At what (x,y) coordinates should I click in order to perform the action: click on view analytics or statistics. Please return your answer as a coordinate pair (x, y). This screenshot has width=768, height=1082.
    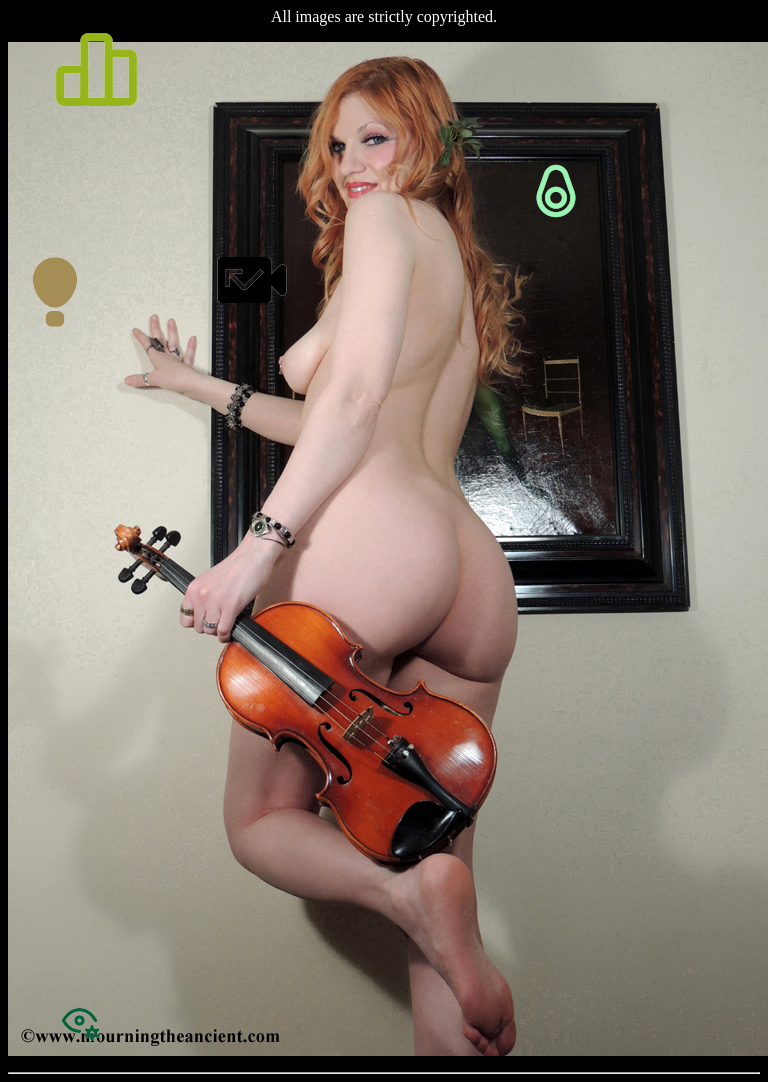
    Looking at the image, I should click on (96, 69).